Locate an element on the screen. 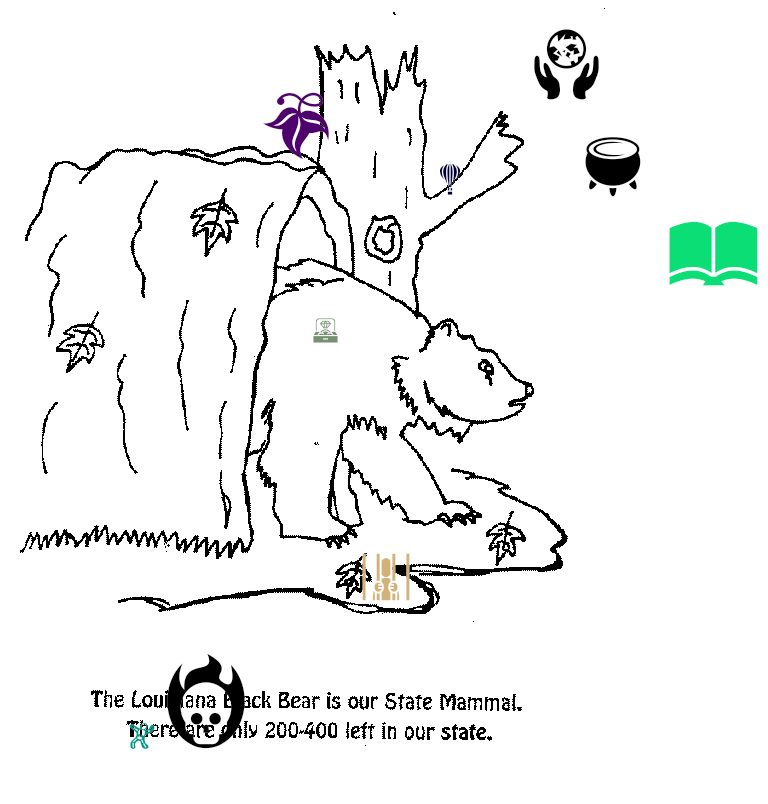 The image size is (768, 804). indicates danger or hazard warning in game is located at coordinates (206, 701).